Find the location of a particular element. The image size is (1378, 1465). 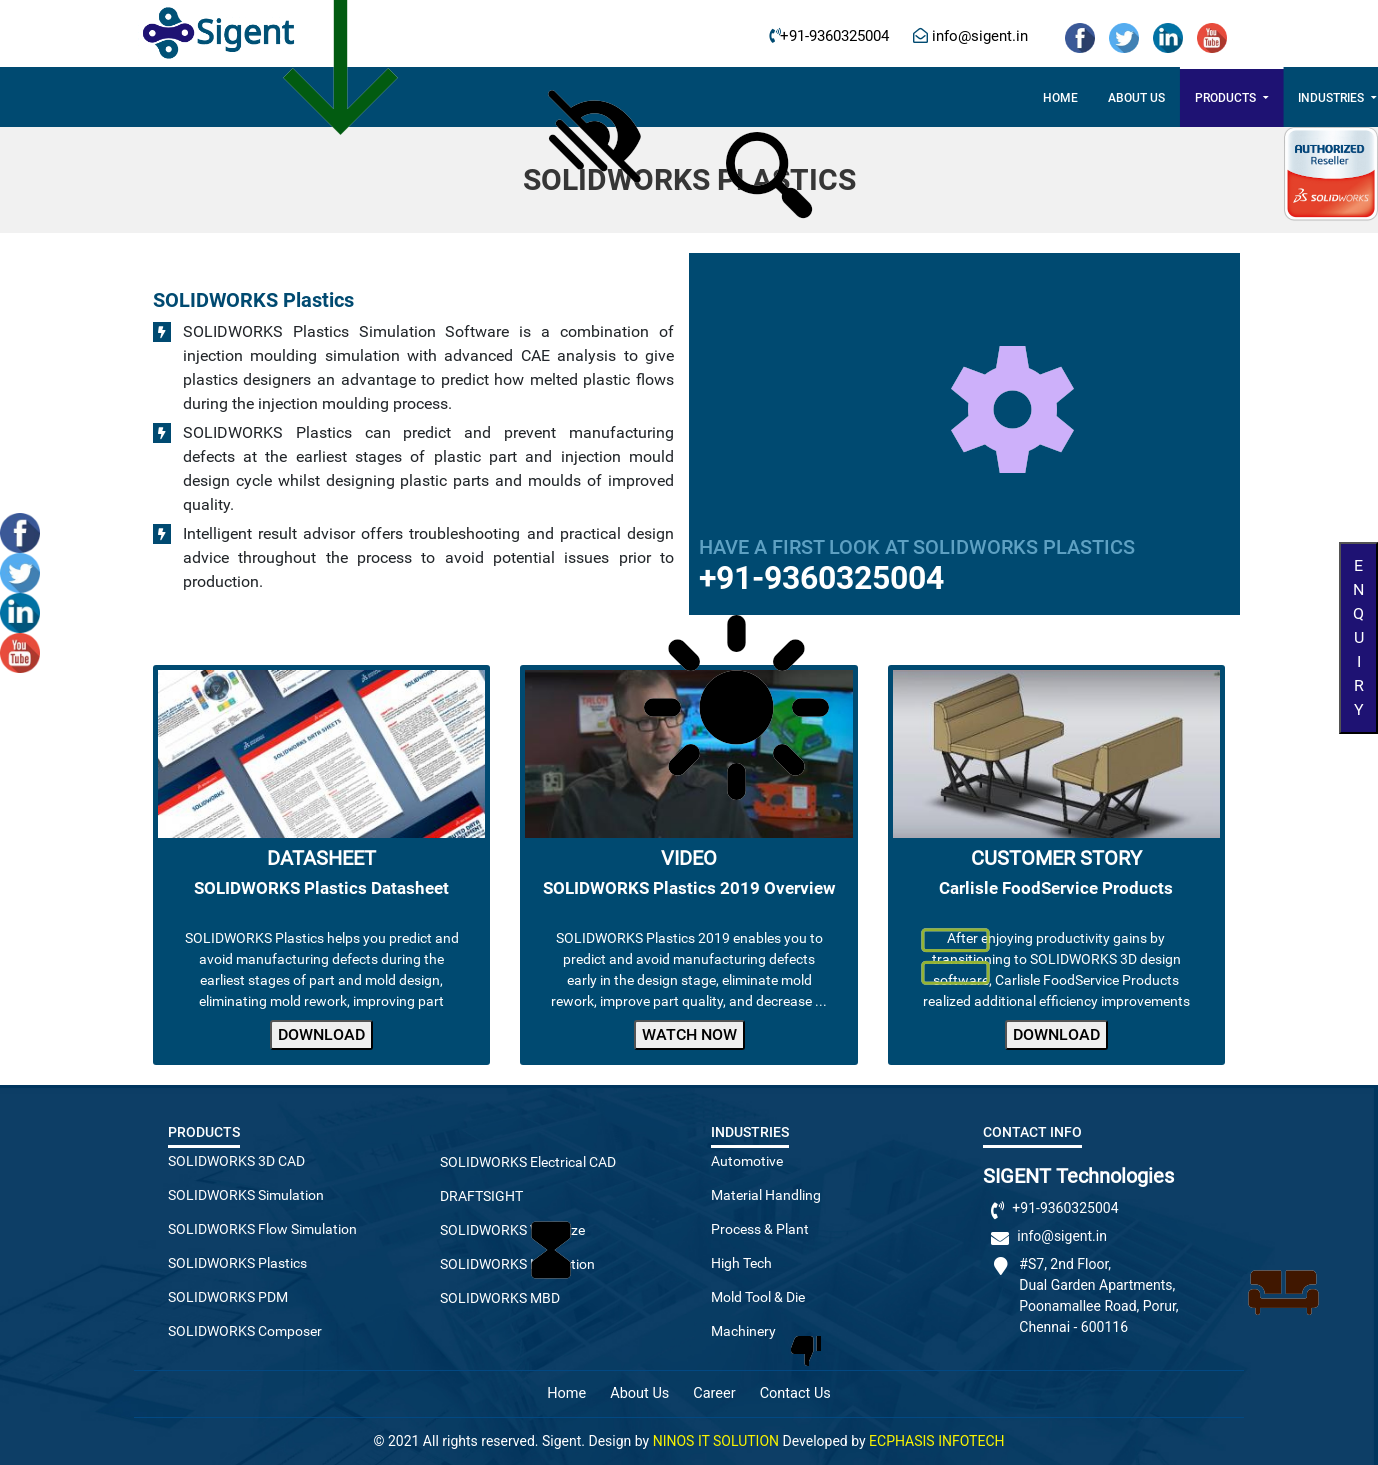

scroll down or view more content is located at coordinates (340, 67).